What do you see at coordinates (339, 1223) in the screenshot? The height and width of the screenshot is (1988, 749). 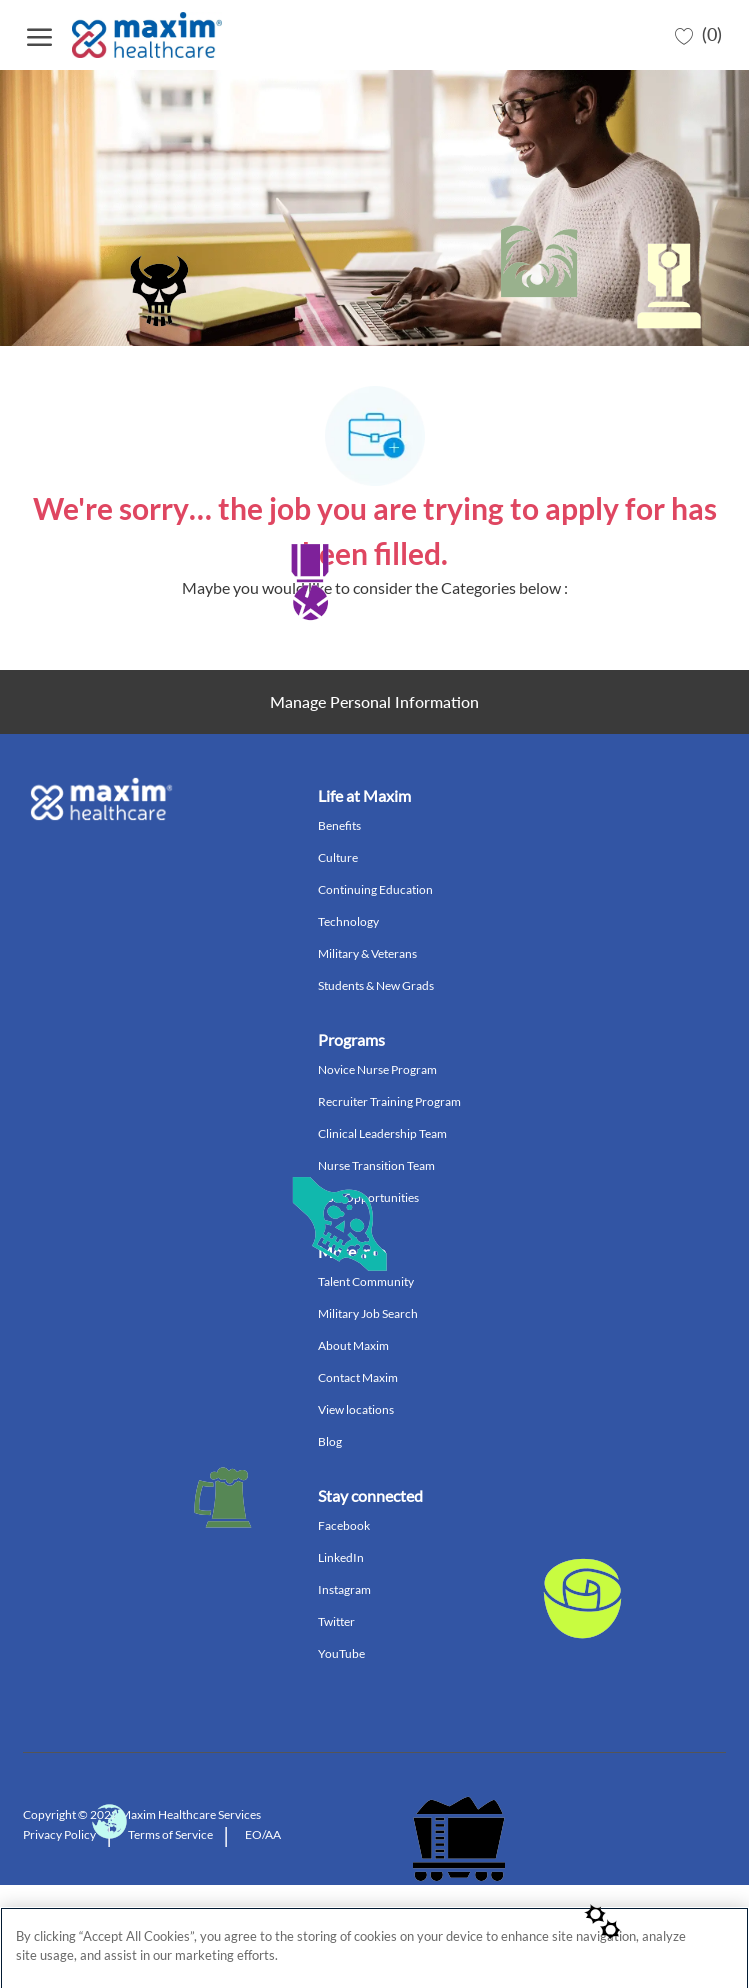 I see `activate disintegrate ability or spell` at bounding box center [339, 1223].